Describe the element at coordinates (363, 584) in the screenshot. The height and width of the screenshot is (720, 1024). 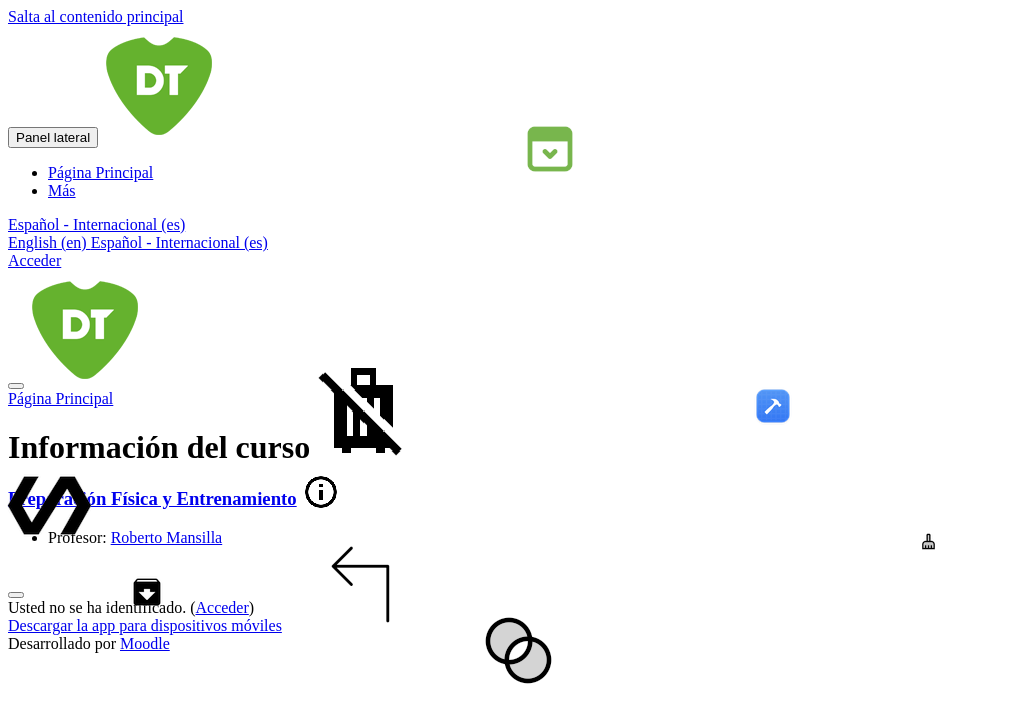
I see `undo or go back to previous action` at that location.